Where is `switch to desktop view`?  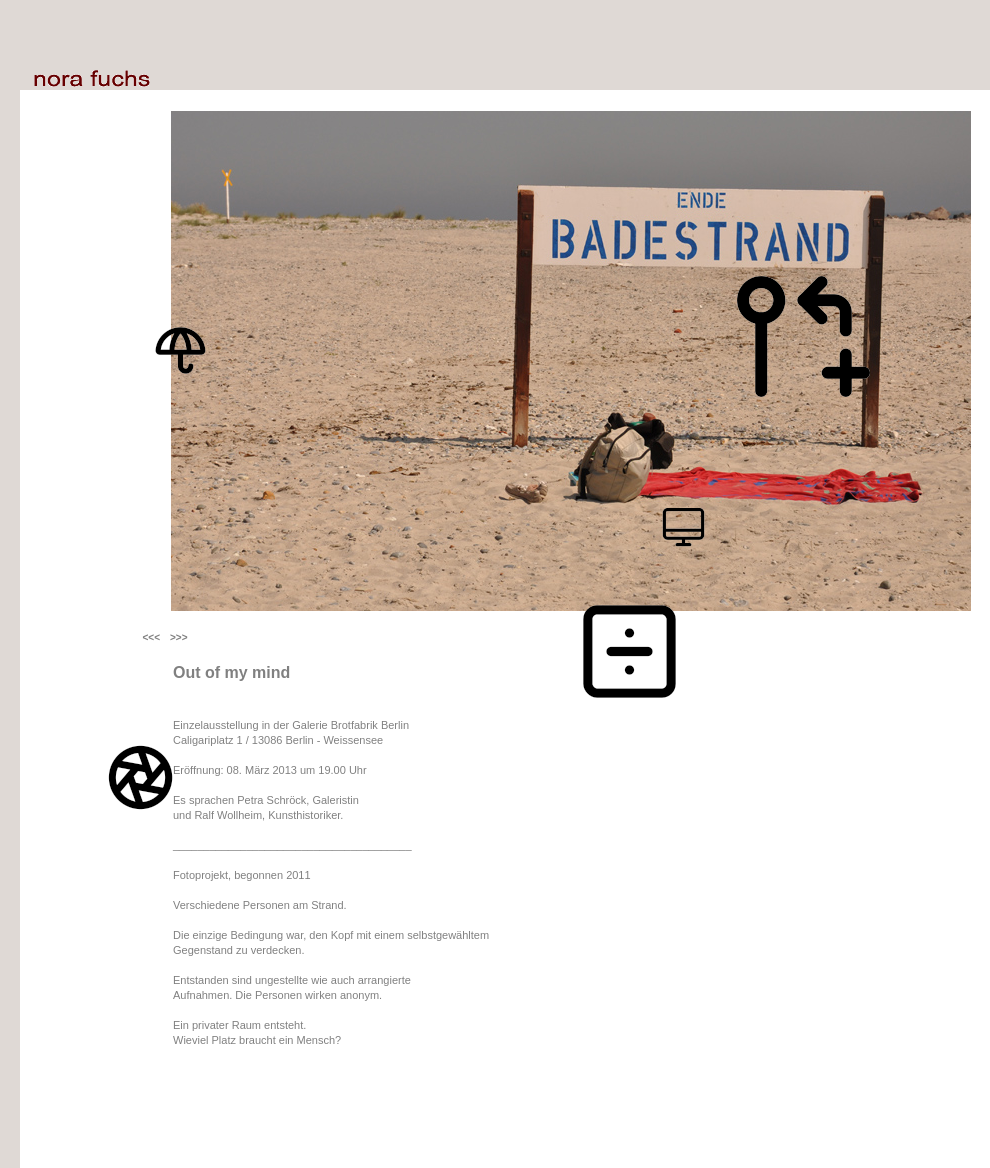
switch to desktop view is located at coordinates (683, 525).